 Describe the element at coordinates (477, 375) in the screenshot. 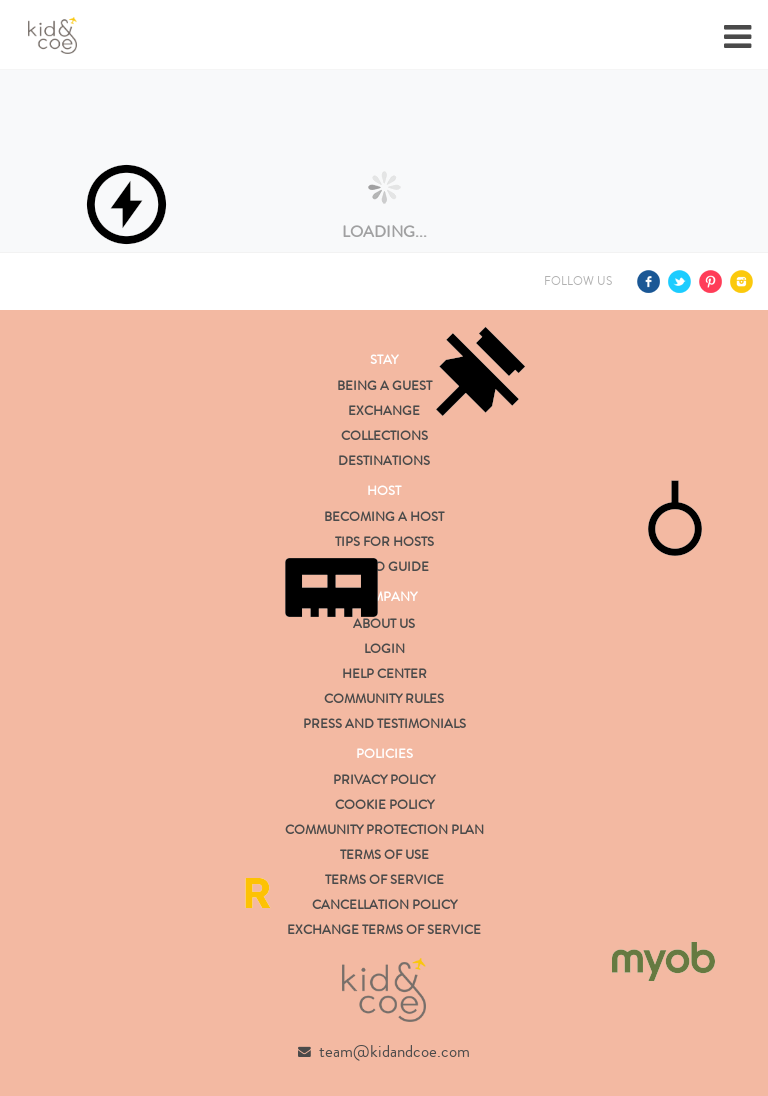

I see `unpin a saved location` at that location.